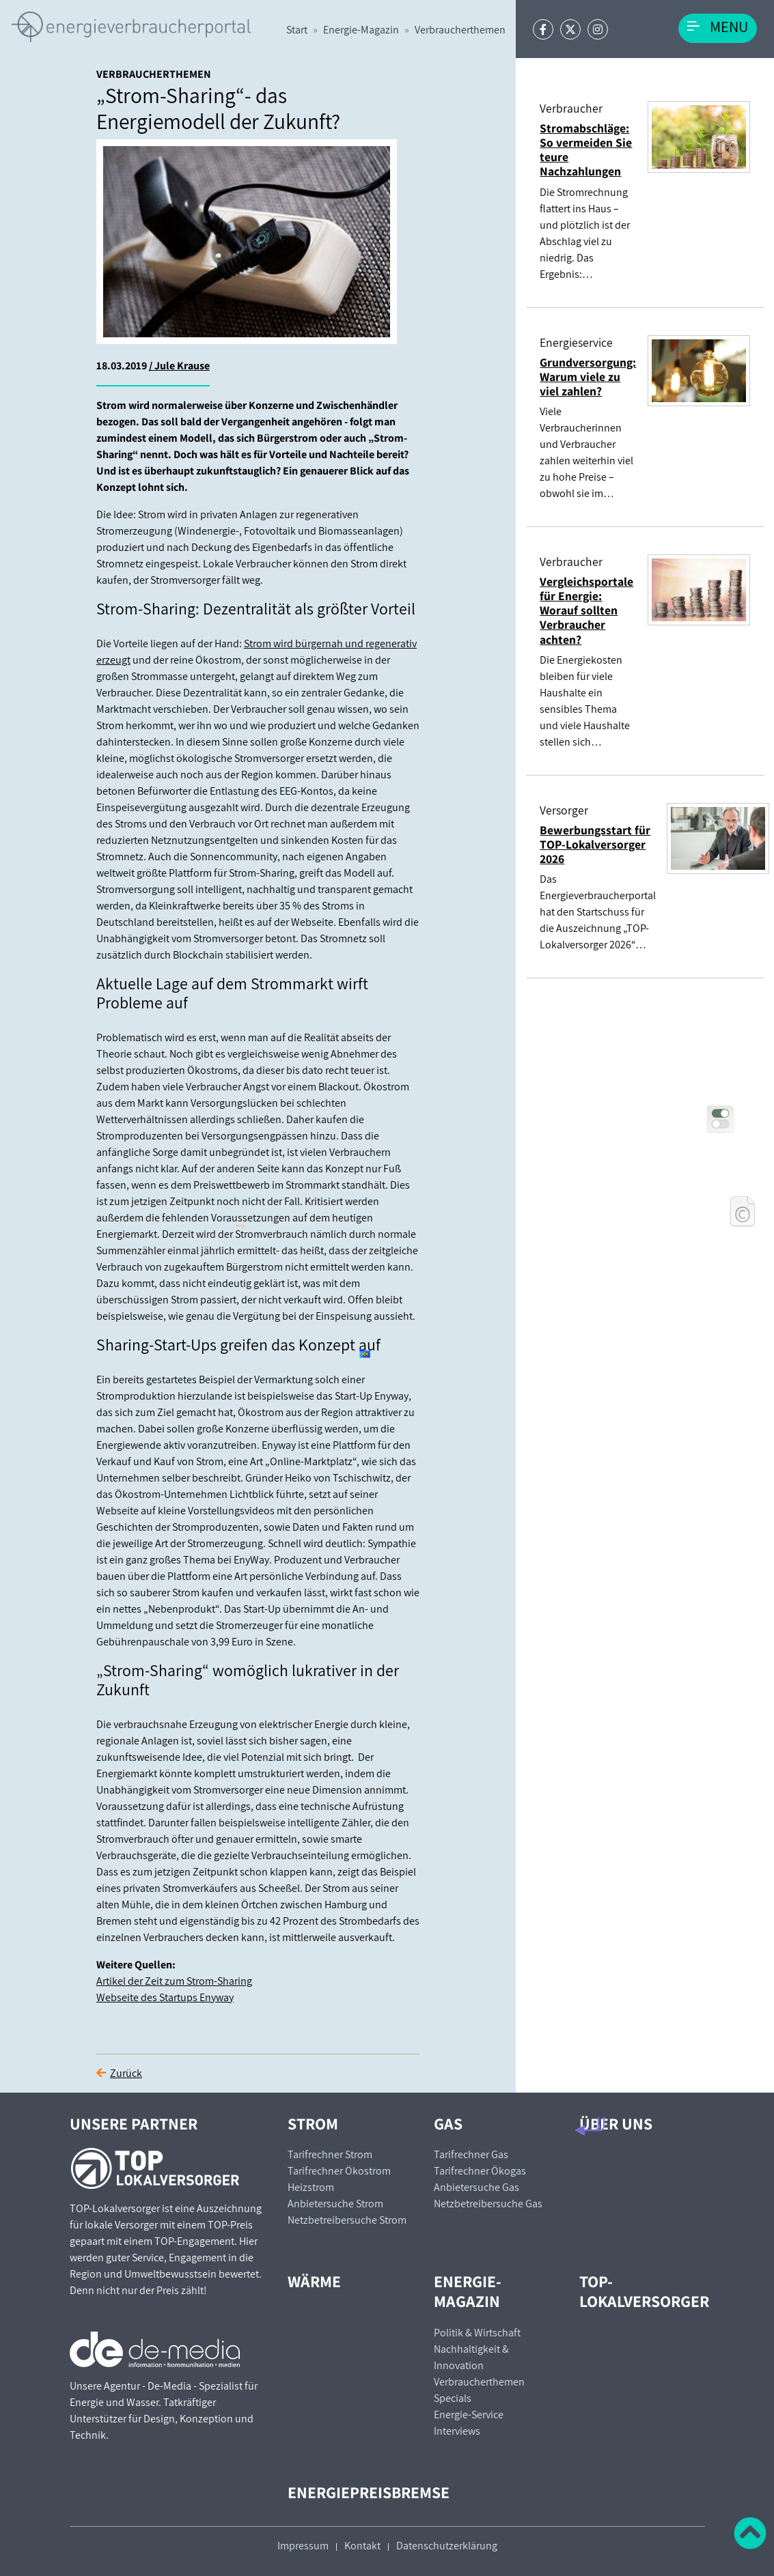 Image resolution: width=774 pixels, height=2576 pixels. What do you see at coordinates (720, 1118) in the screenshot?
I see `open system settings or preferences` at bounding box center [720, 1118].